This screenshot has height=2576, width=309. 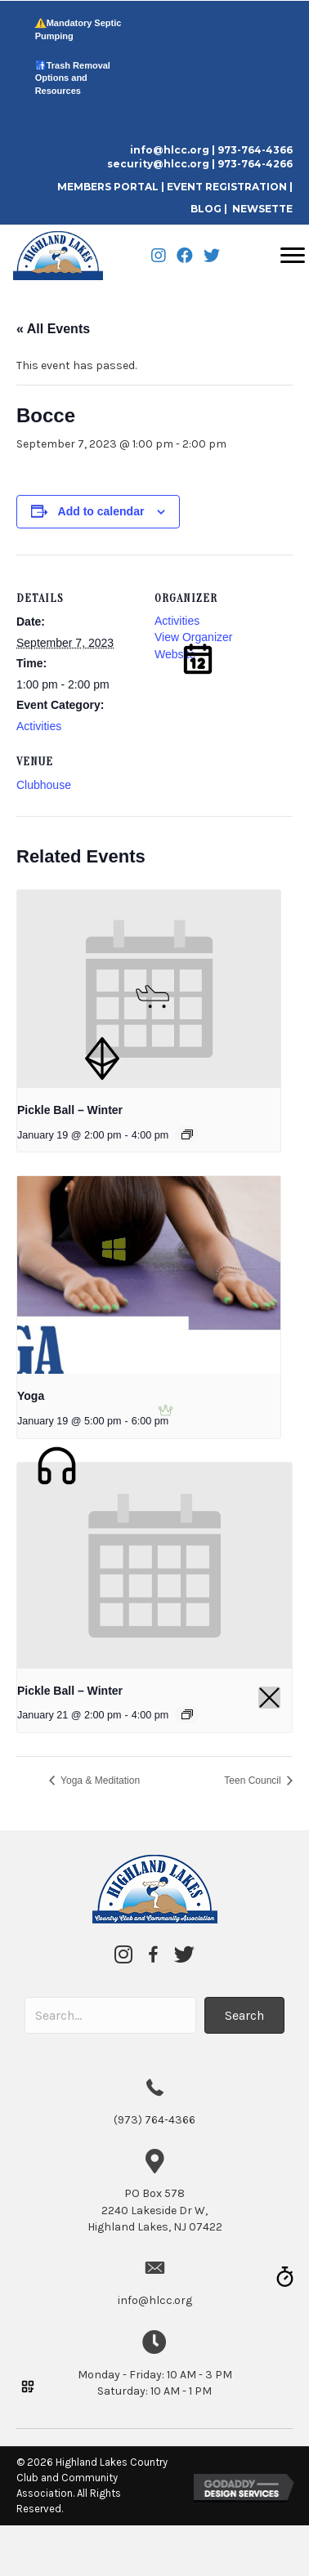 What do you see at coordinates (152, 996) in the screenshot?
I see `indicates flight is taxiing or on the ground` at bounding box center [152, 996].